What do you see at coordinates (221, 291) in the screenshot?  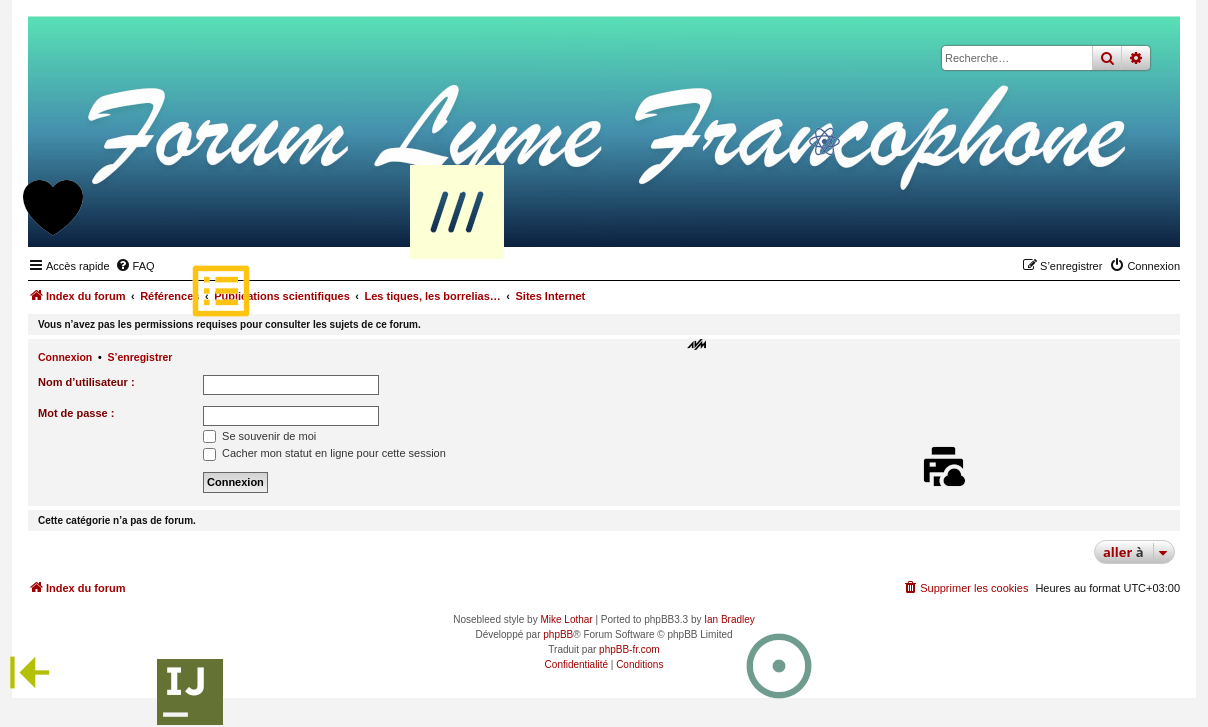 I see `switch to list view` at bounding box center [221, 291].